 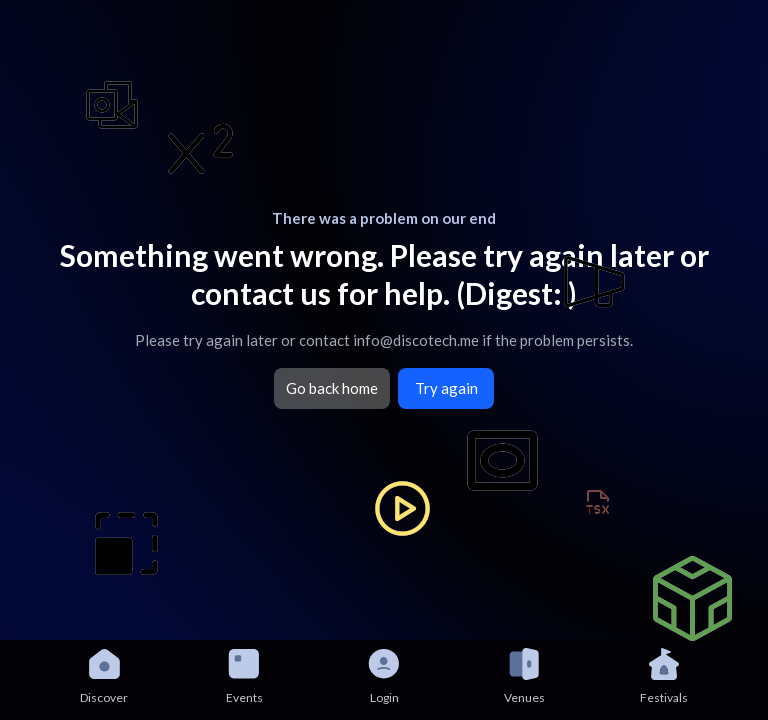 What do you see at coordinates (692, 598) in the screenshot?
I see `open CodeSandbox development environment` at bounding box center [692, 598].